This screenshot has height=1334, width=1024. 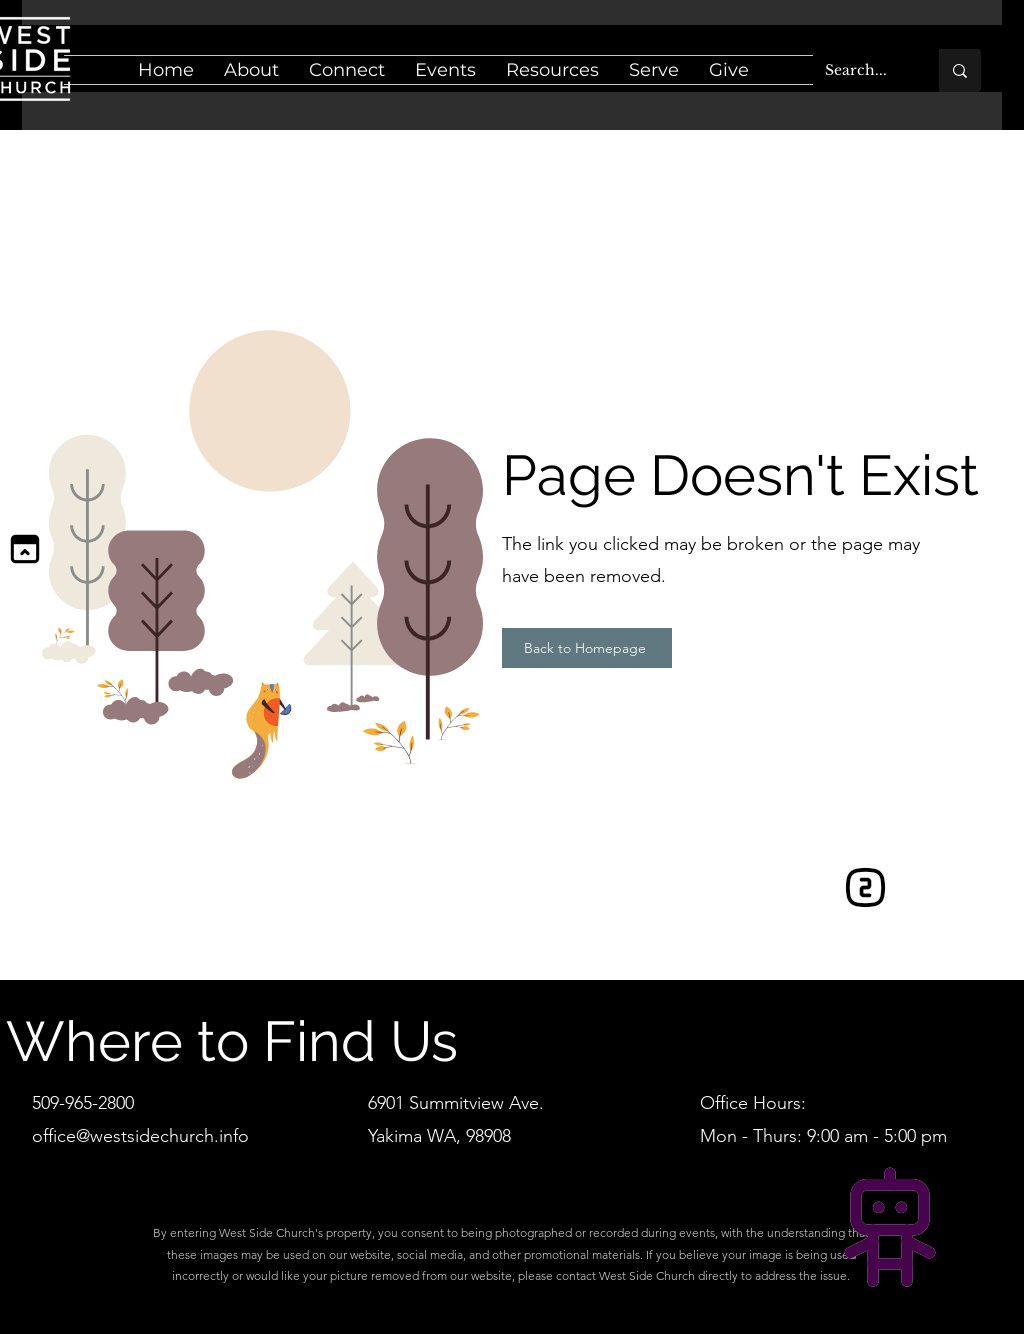 What do you see at coordinates (865, 887) in the screenshot?
I see `indicates step 2 in a multi-step process` at bounding box center [865, 887].